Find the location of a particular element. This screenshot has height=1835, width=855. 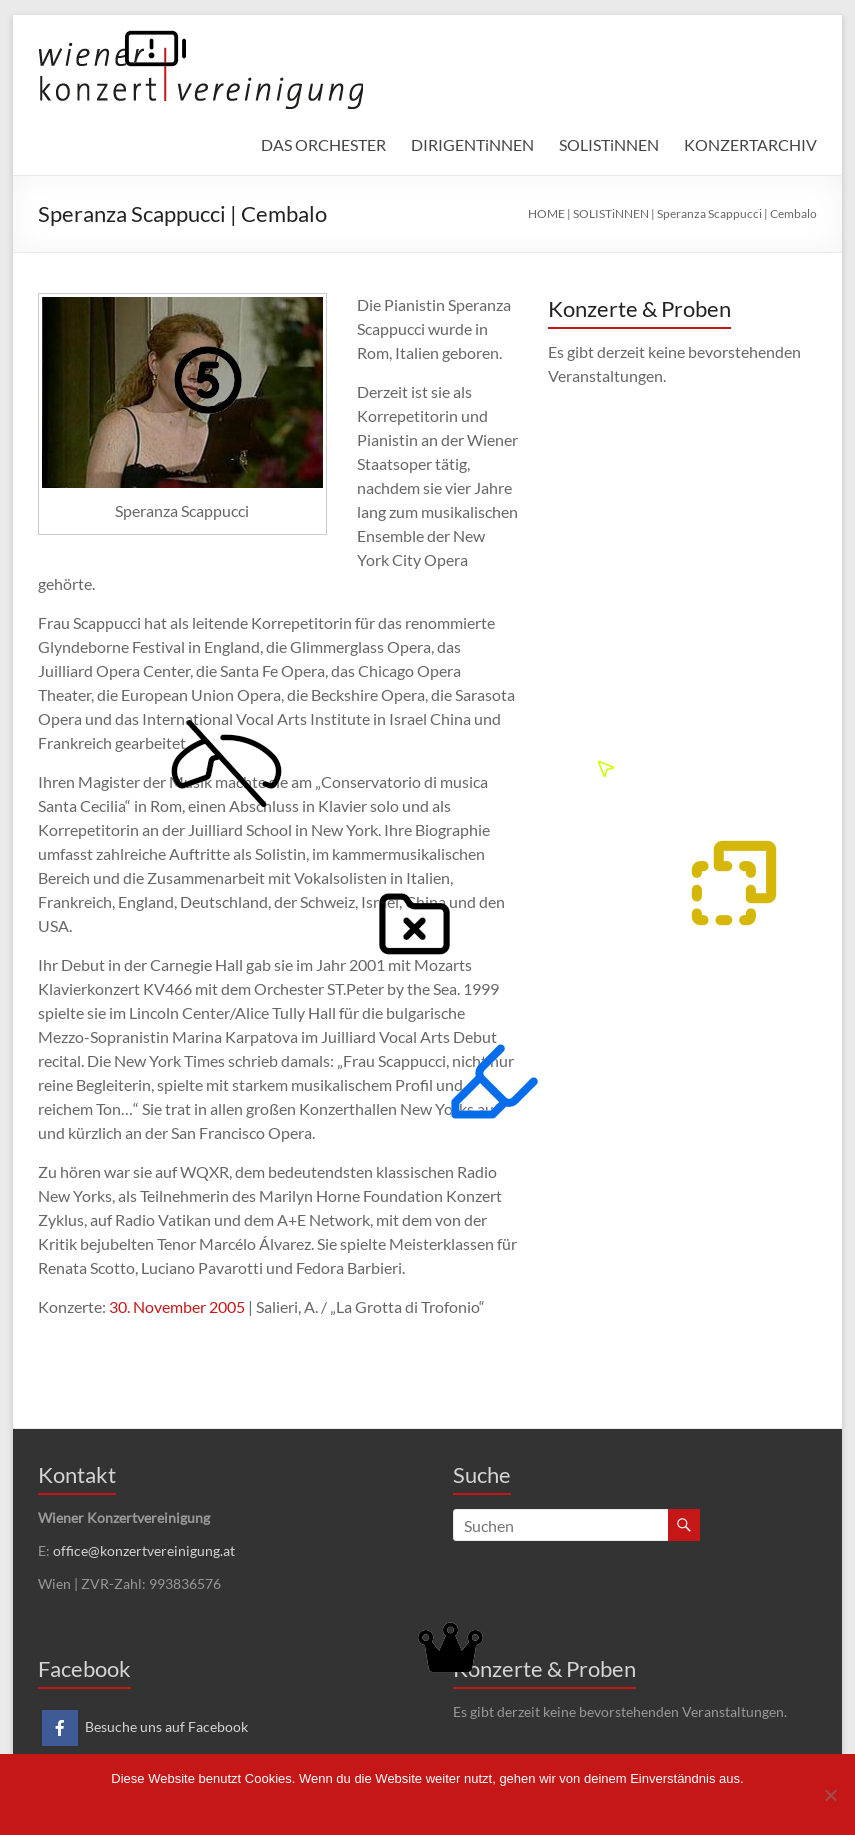

indicates step five in a numbered sequence is located at coordinates (208, 380).